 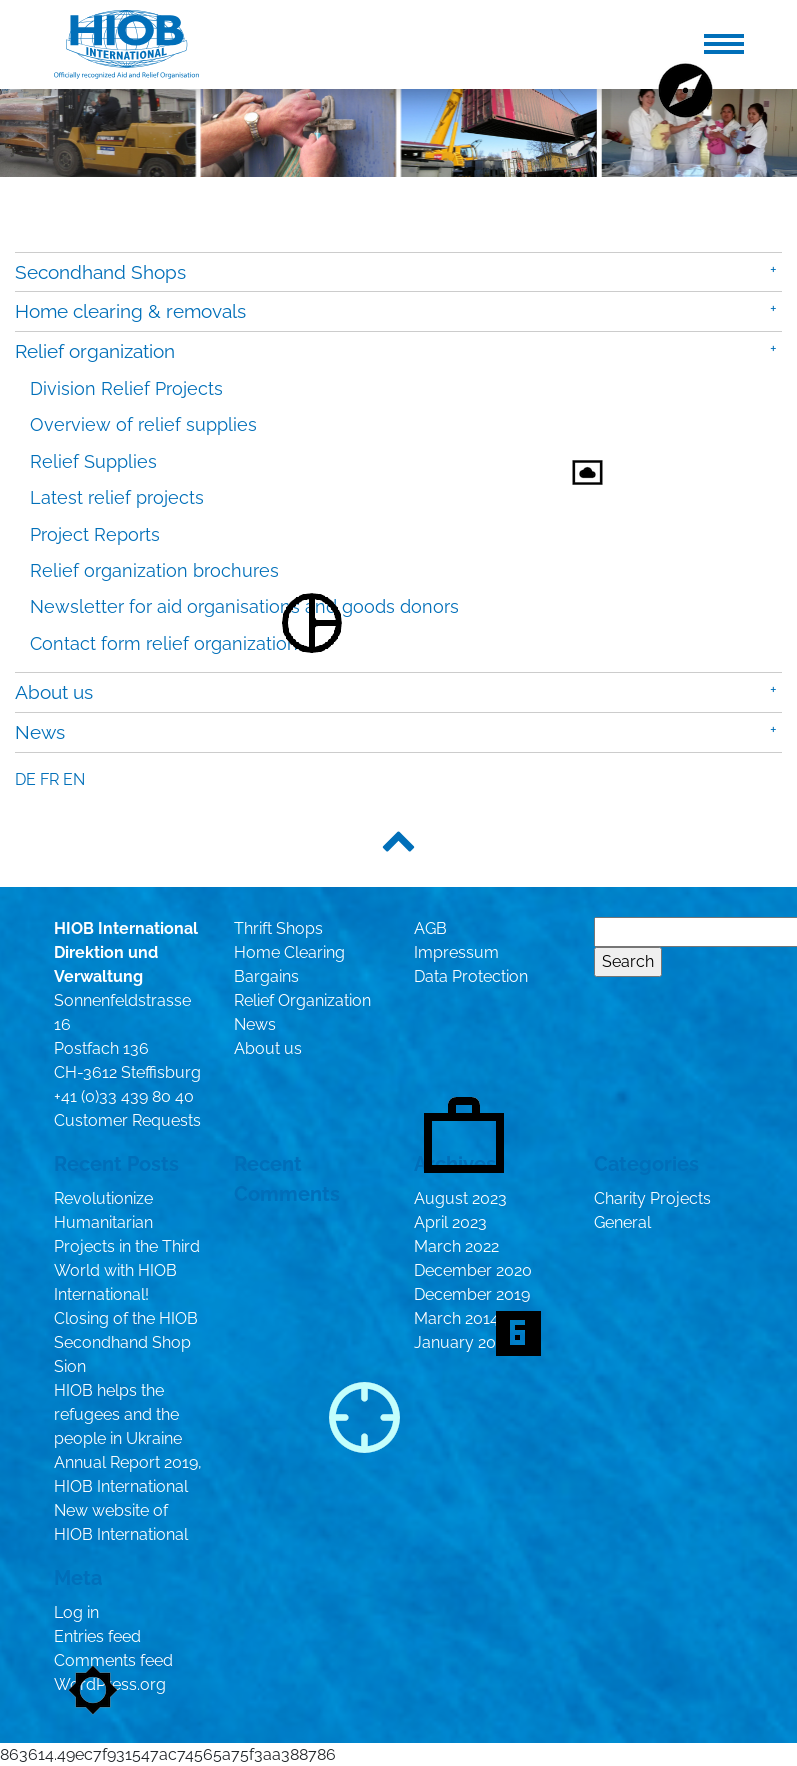 I want to click on center map on current location, so click(x=364, y=1417).